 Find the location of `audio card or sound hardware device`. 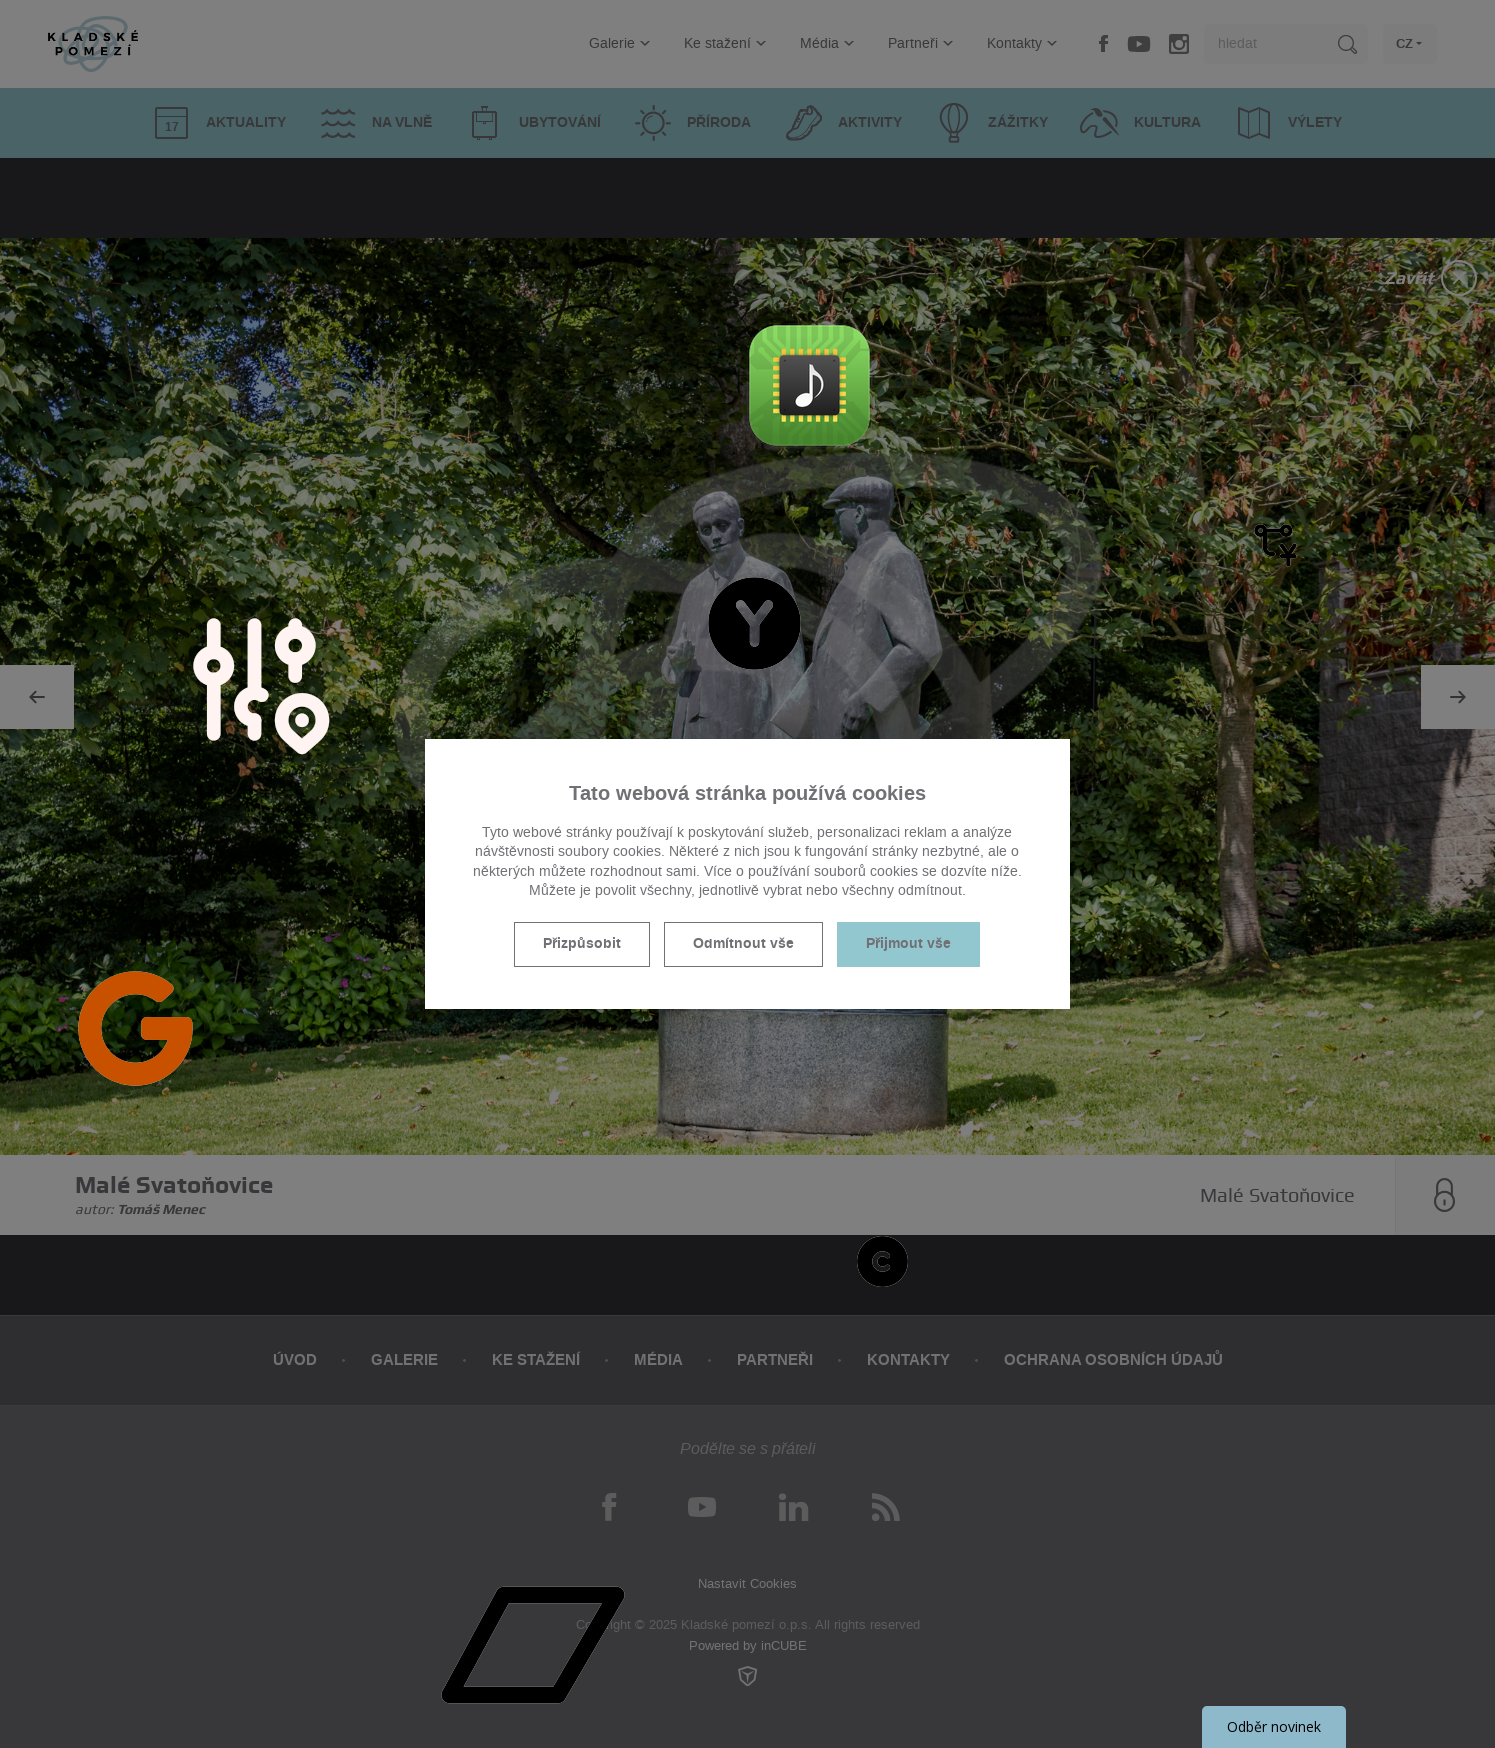

audio card or sound hardware device is located at coordinates (809, 385).